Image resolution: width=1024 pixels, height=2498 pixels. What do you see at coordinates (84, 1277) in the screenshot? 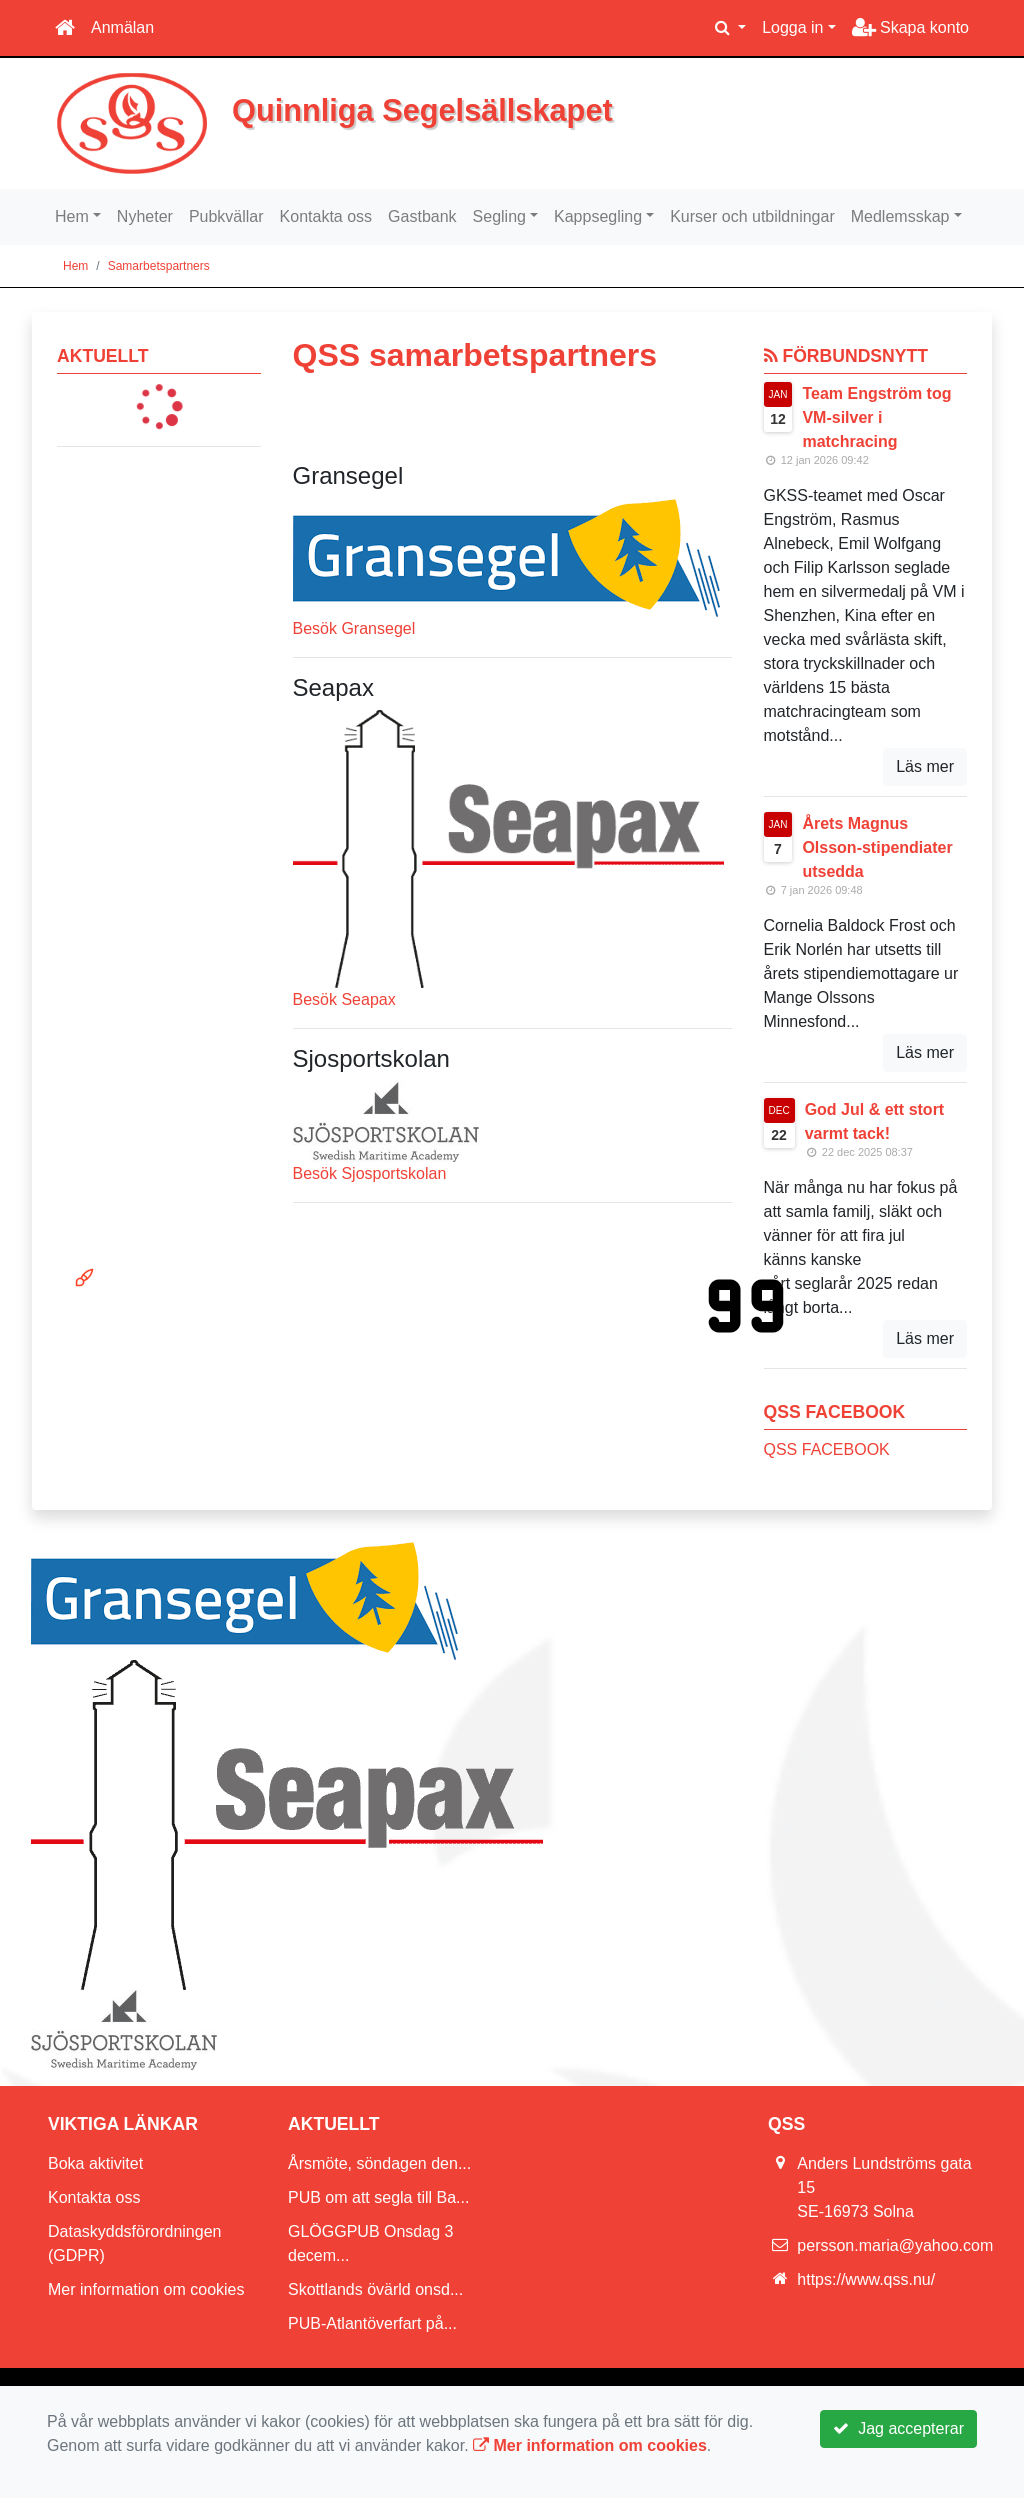
I see `access drawing or painting tools` at bounding box center [84, 1277].